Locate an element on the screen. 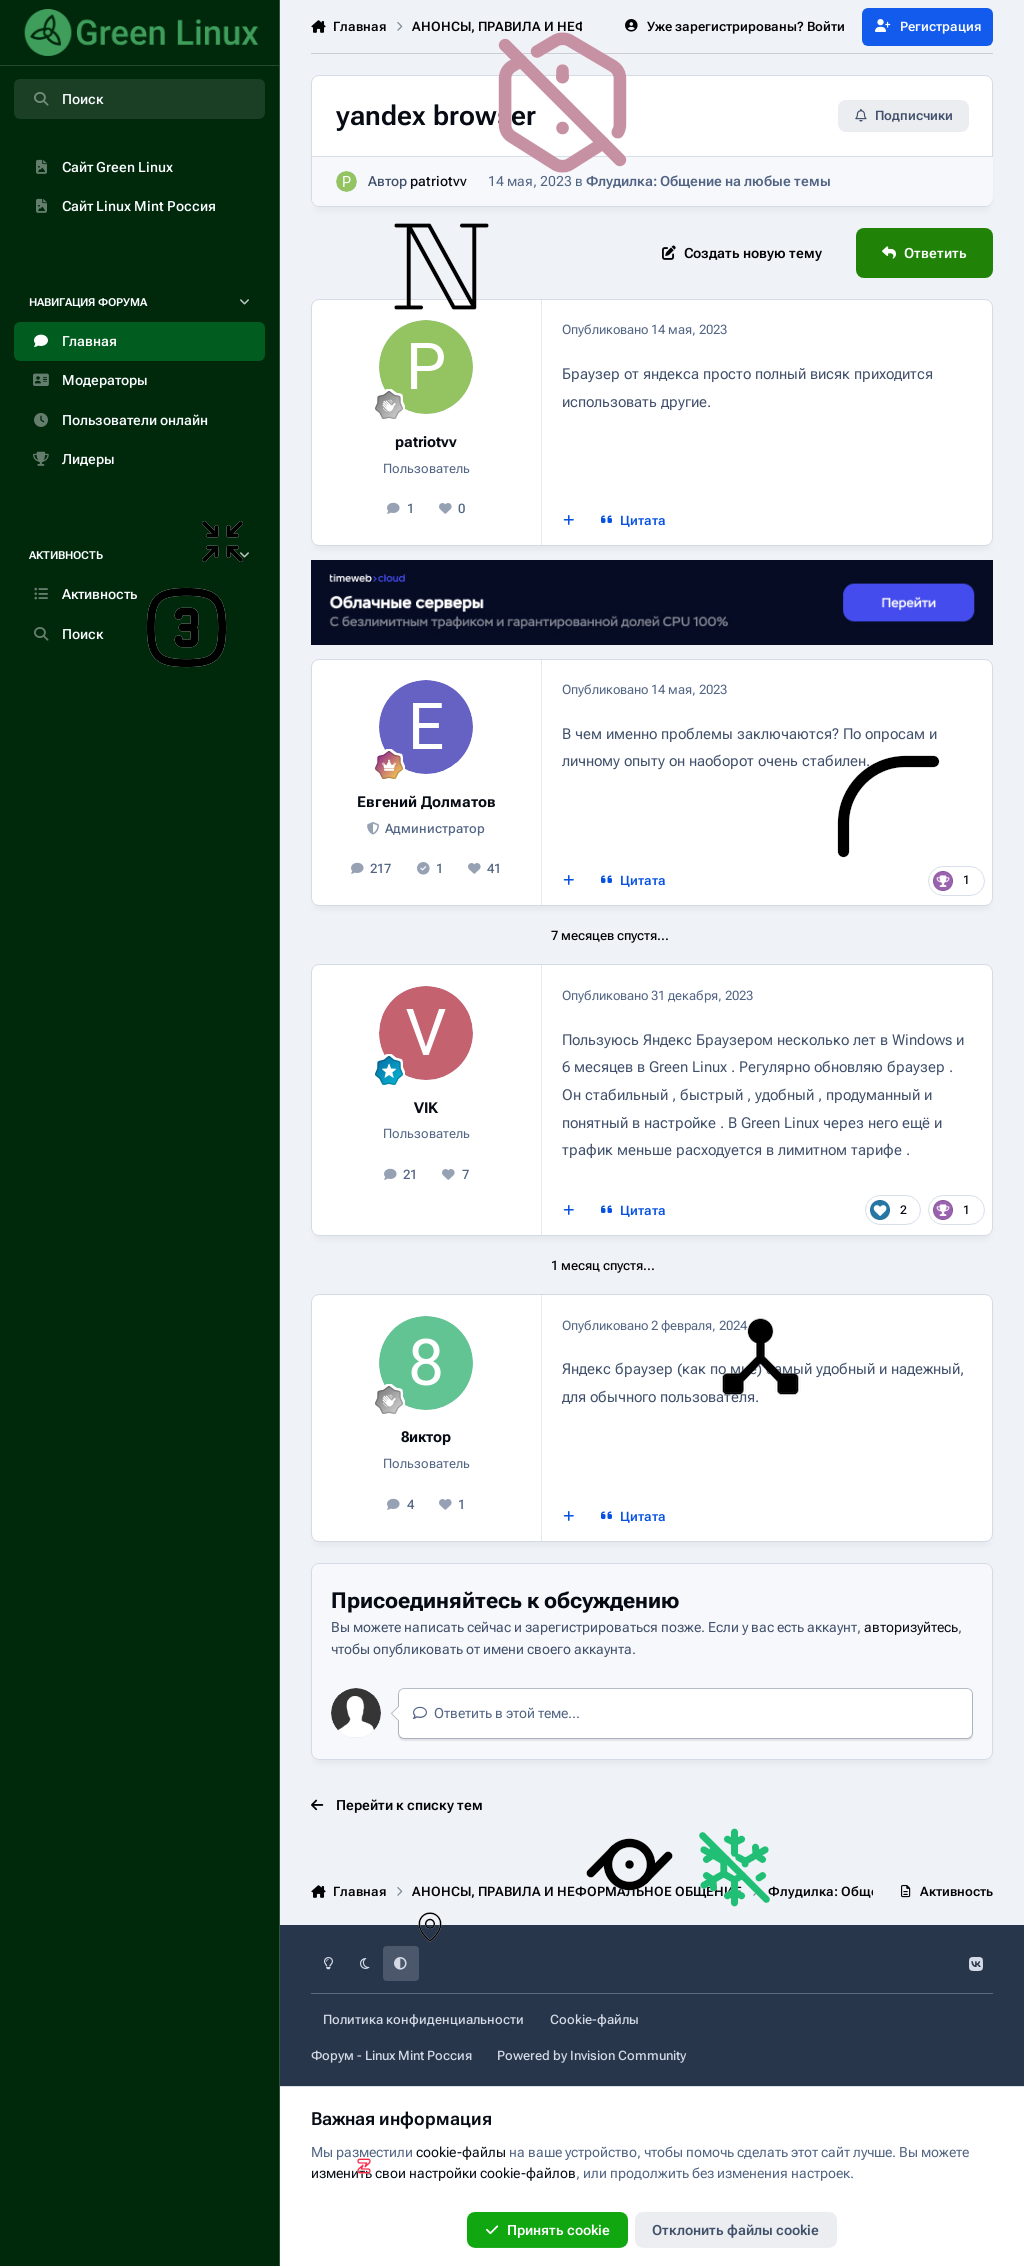 This screenshot has height=2266, width=1024. select epicene or non-binary gender option is located at coordinates (629, 1864).